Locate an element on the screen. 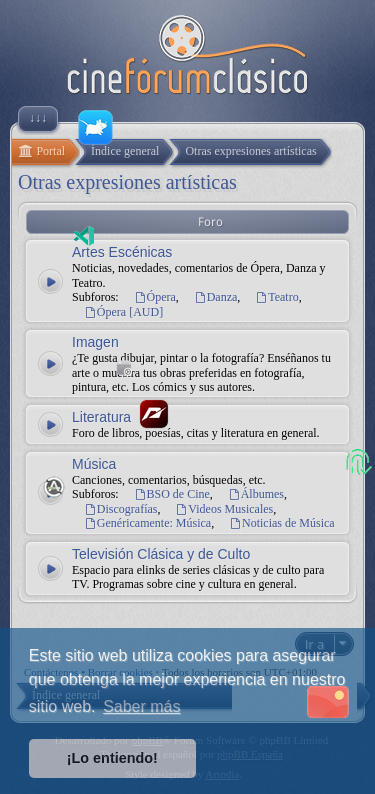 Image resolution: width=375 pixels, height=794 pixels. launch xfce desktop environment is located at coordinates (95, 127).